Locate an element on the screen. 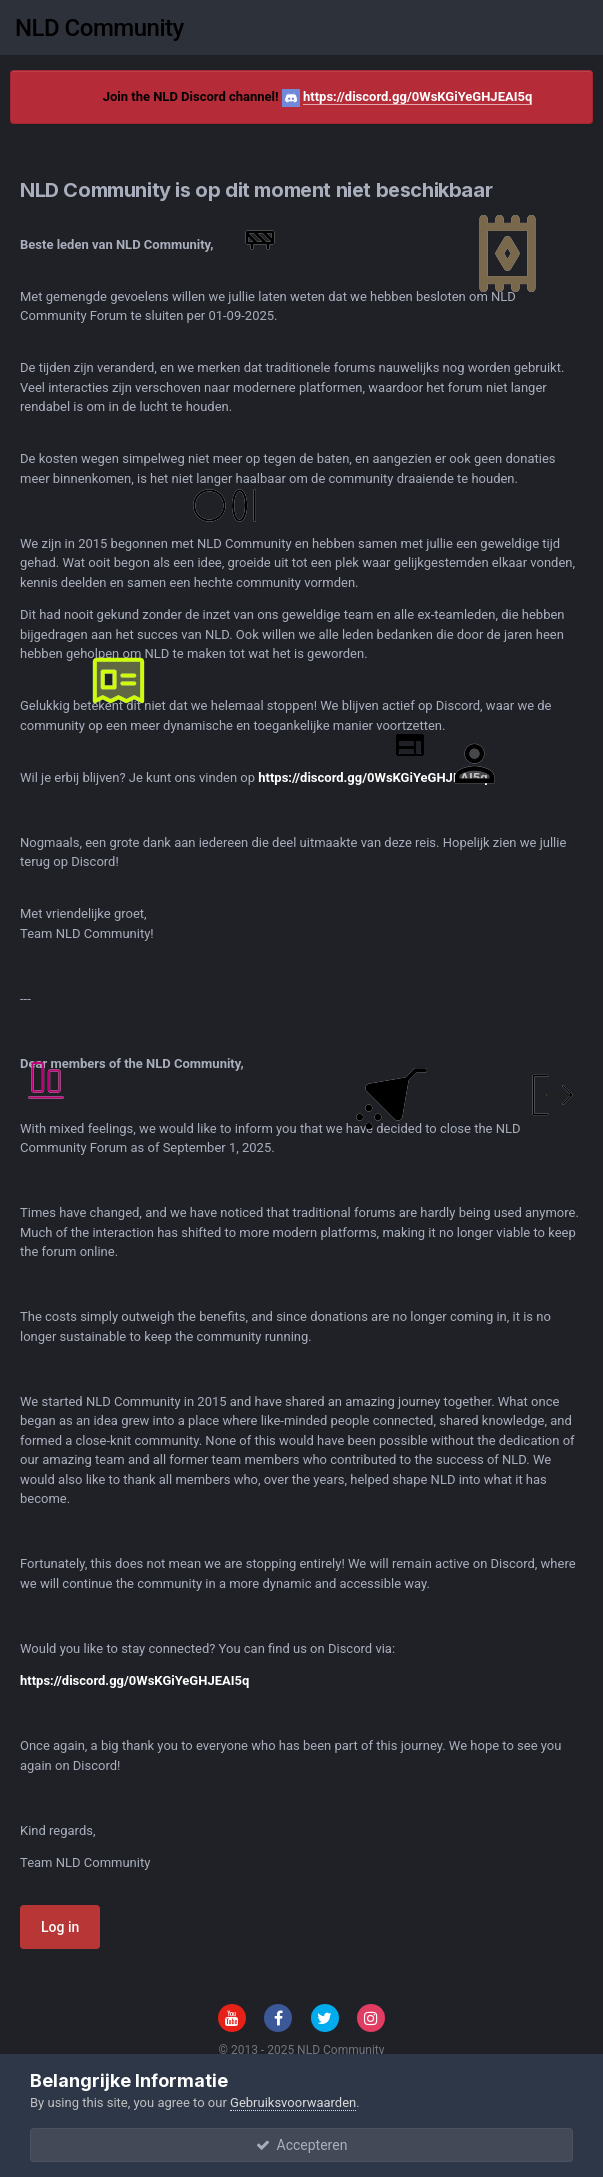  view or manage home decor items is located at coordinates (507, 253).